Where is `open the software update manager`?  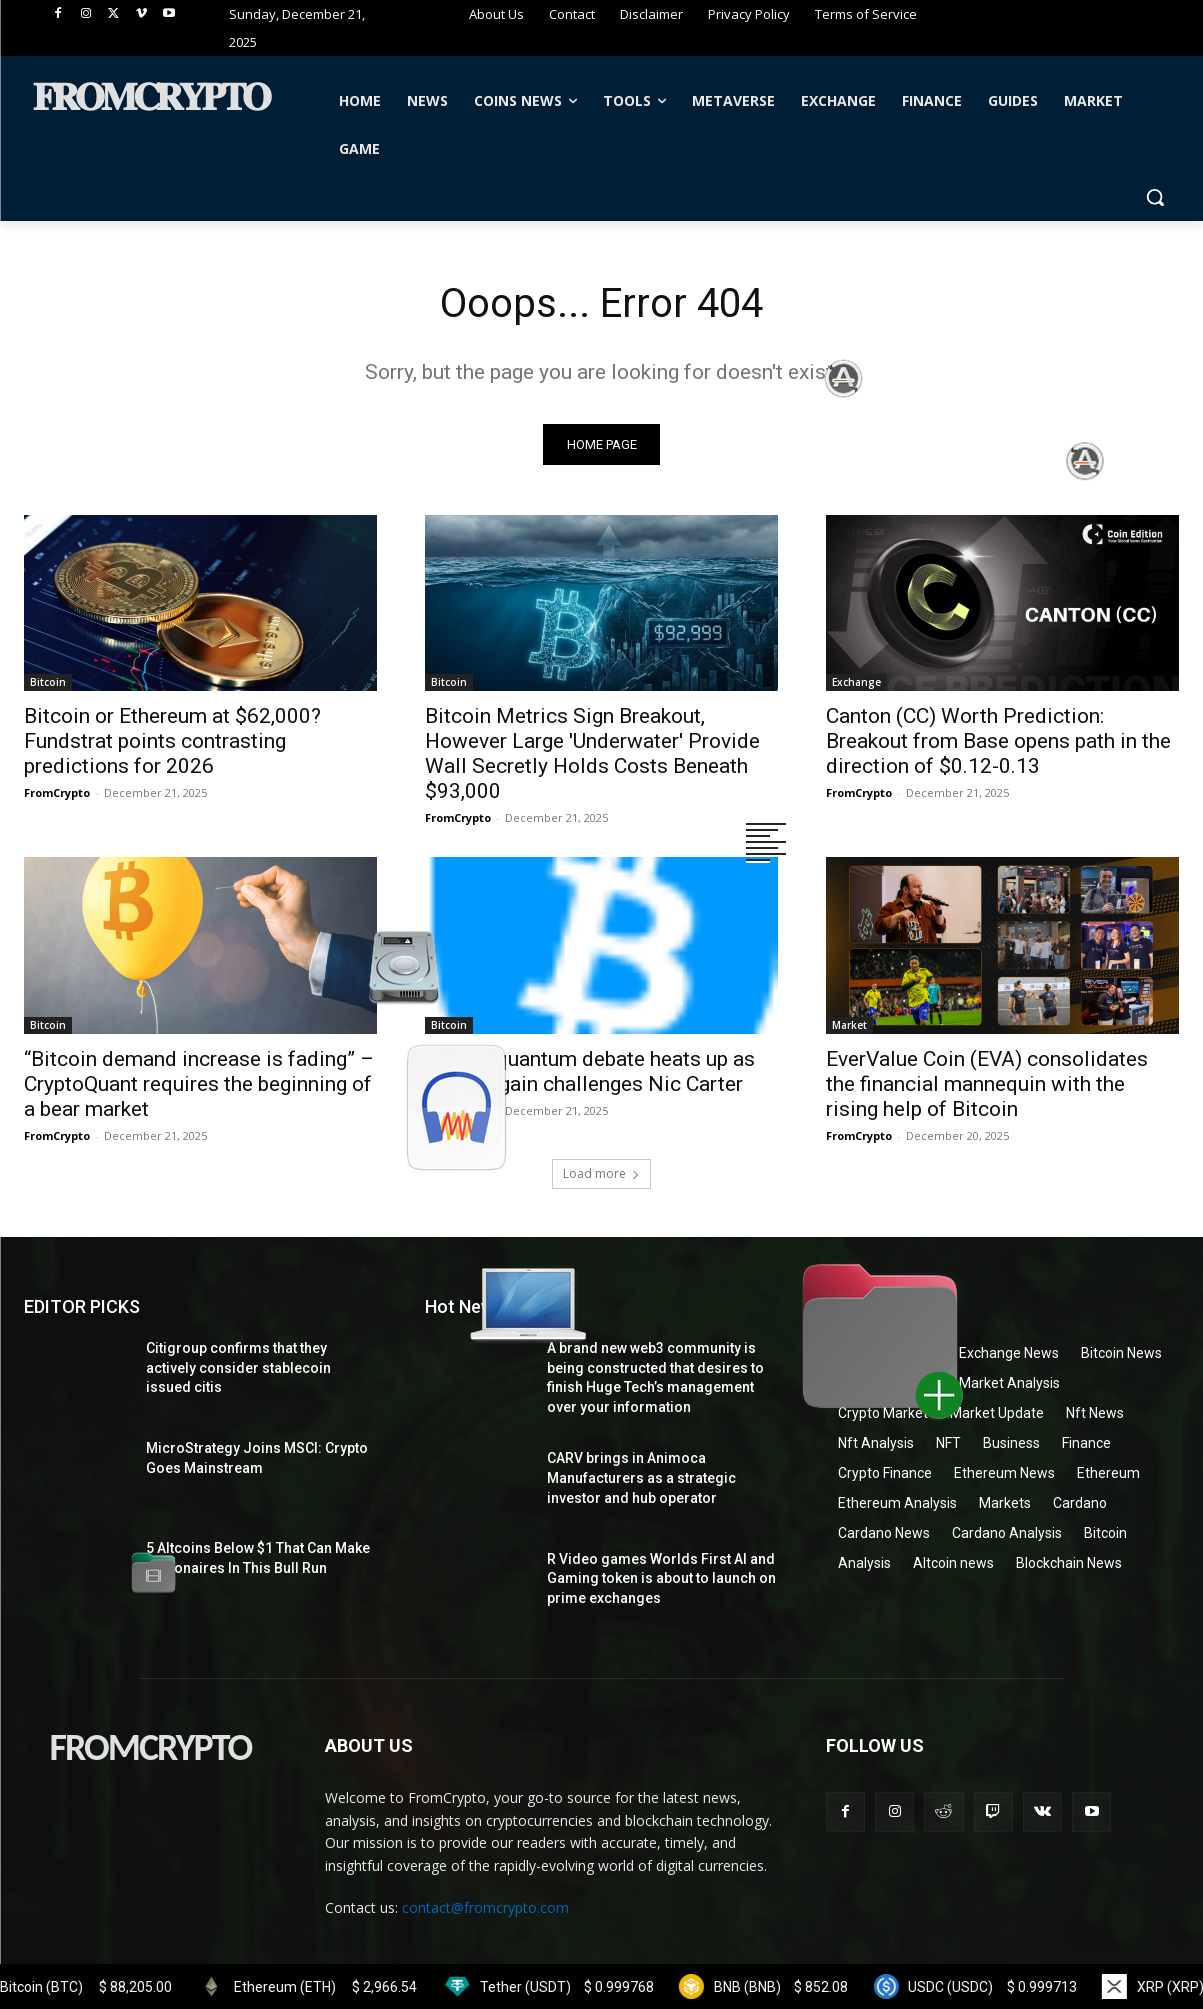 open the software update manager is located at coordinates (1085, 461).